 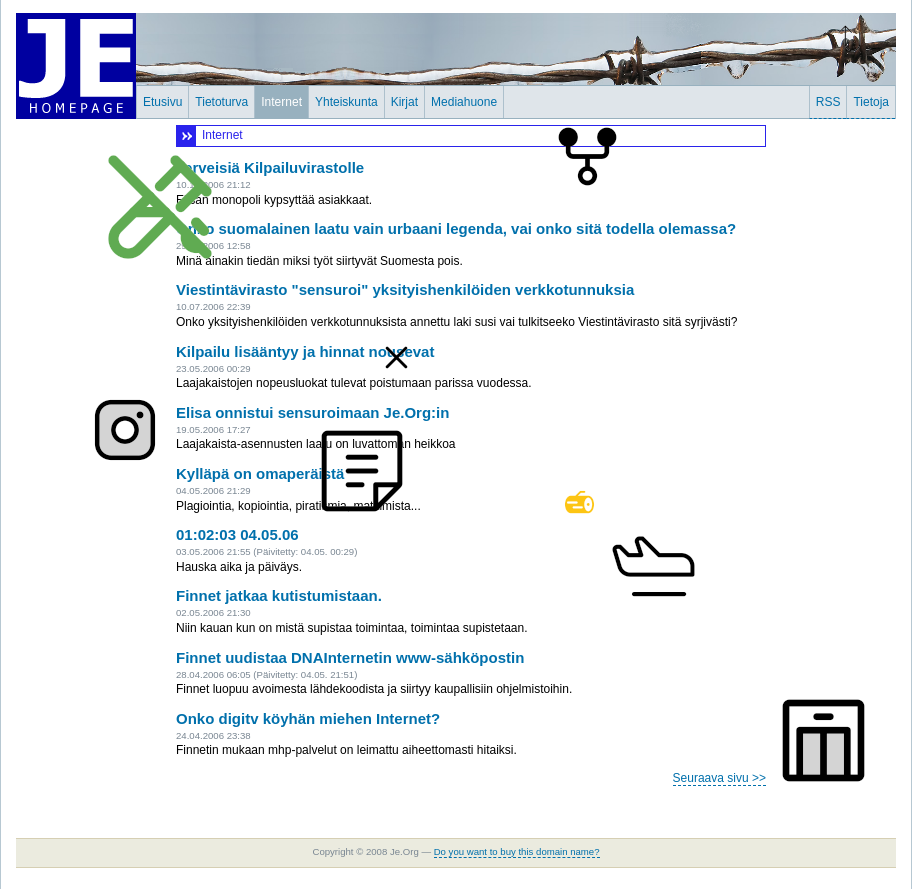 What do you see at coordinates (587, 156) in the screenshot?
I see `create a new branch or fork in a repository` at bounding box center [587, 156].